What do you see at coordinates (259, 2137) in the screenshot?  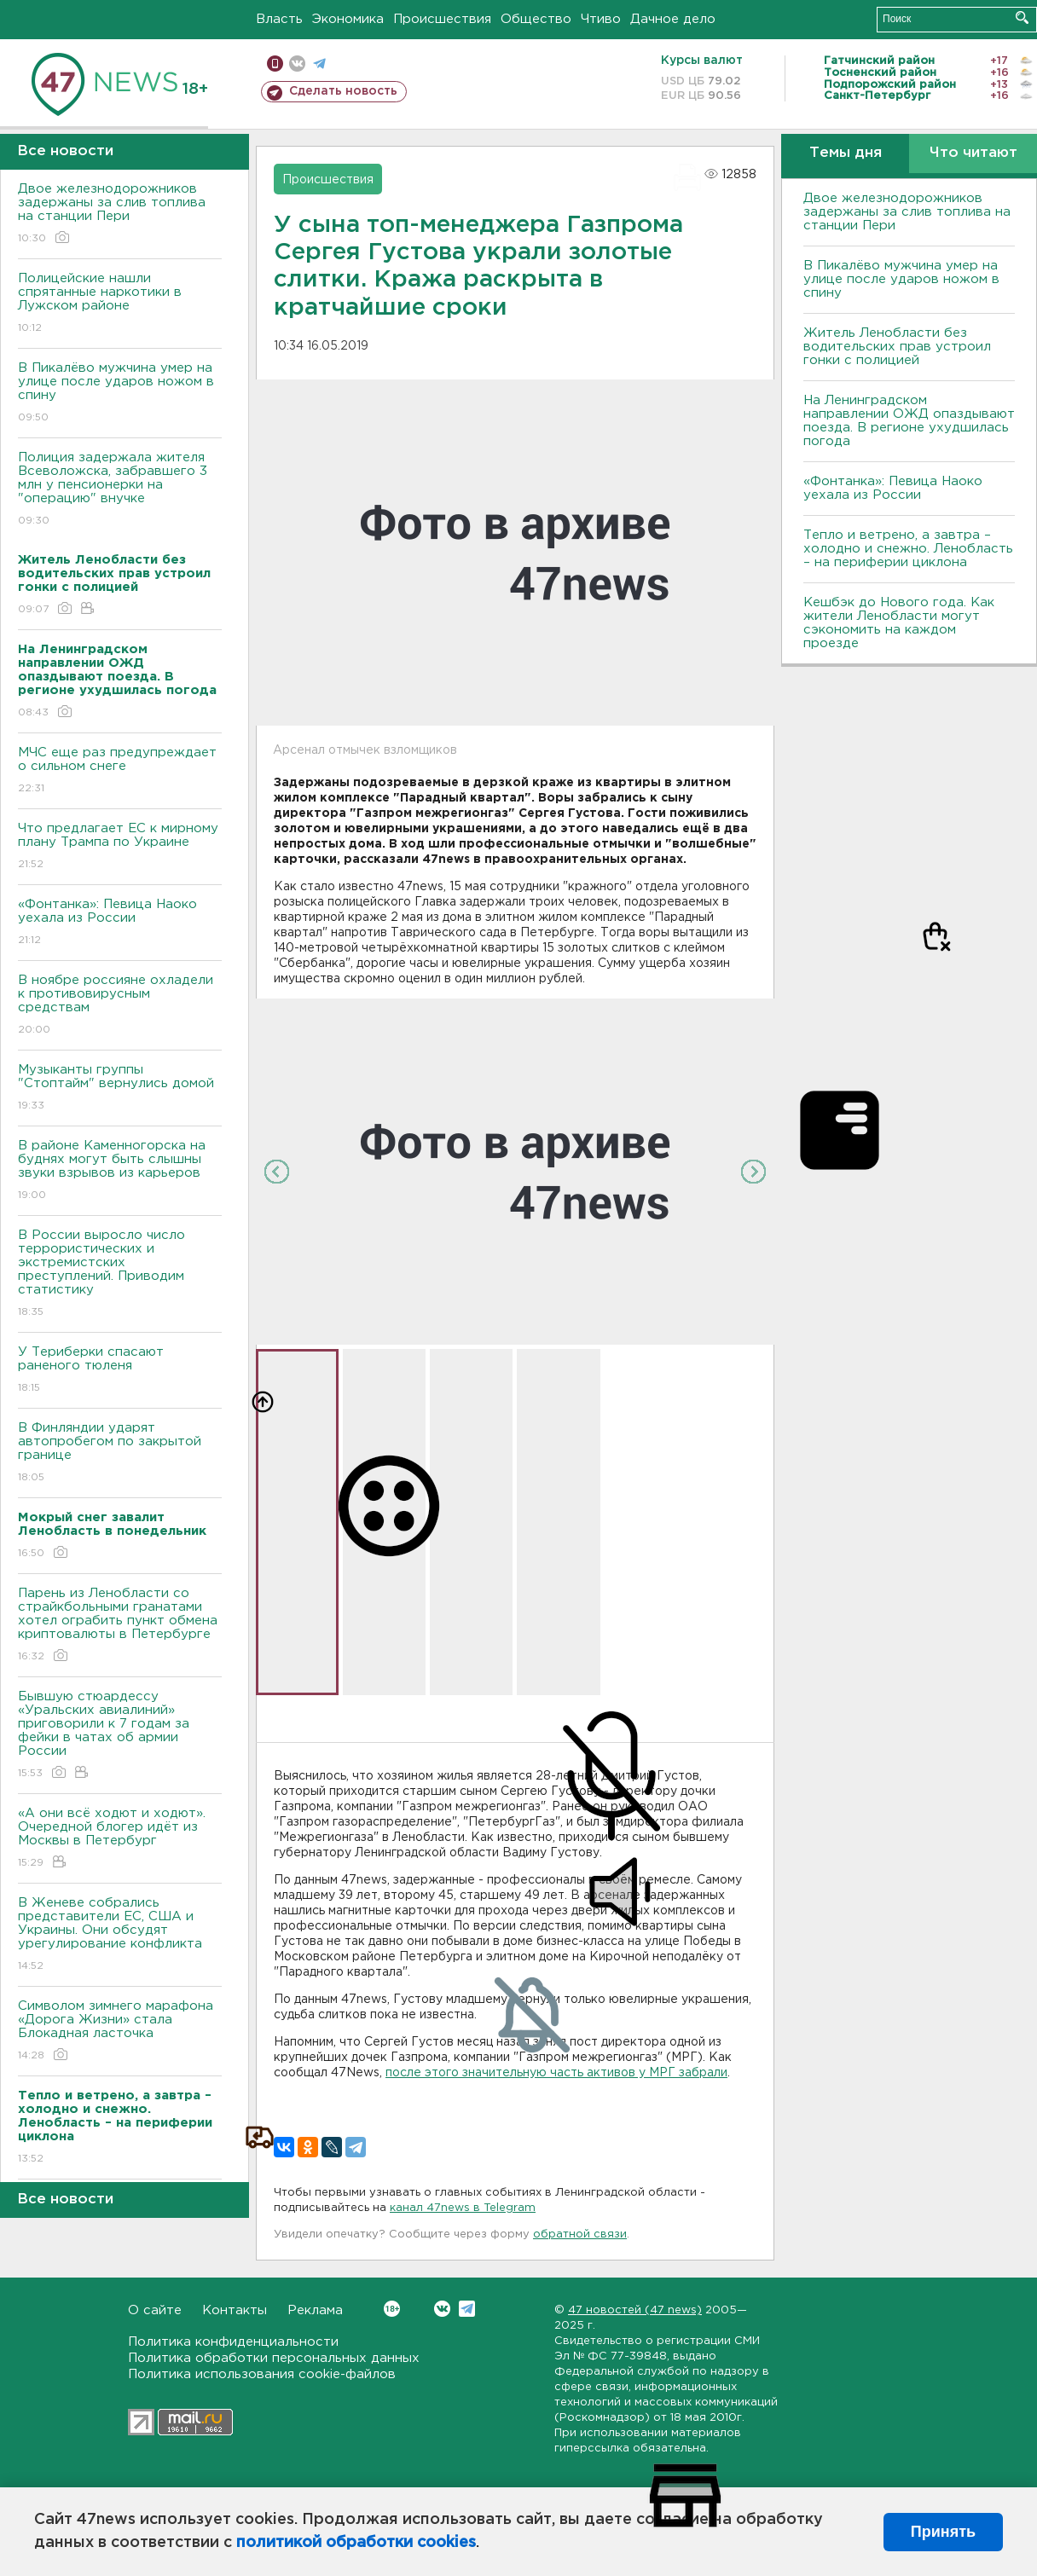 I see `initiate a product return` at bounding box center [259, 2137].